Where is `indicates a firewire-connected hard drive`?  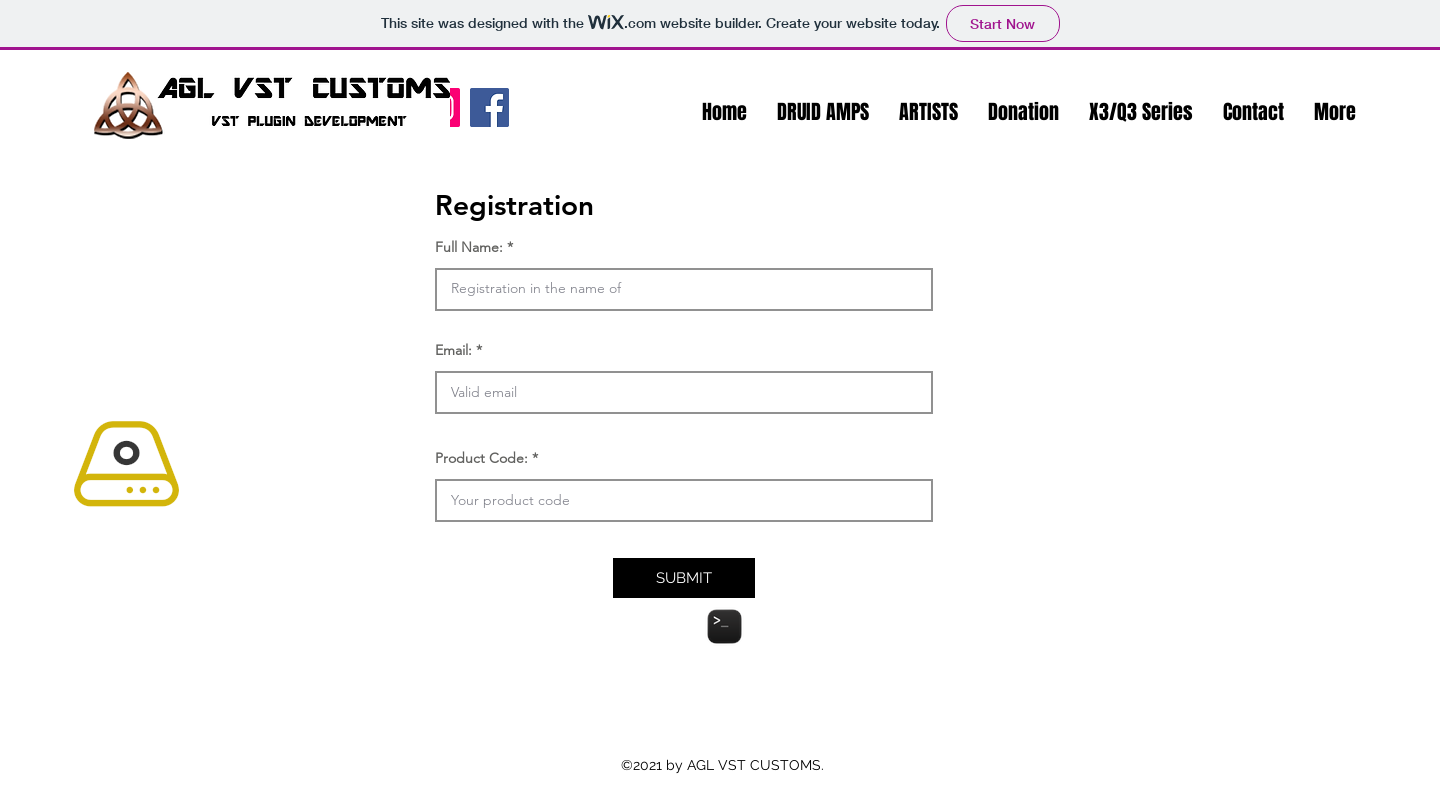
indicates a firewire-connected hard drive is located at coordinates (126, 460).